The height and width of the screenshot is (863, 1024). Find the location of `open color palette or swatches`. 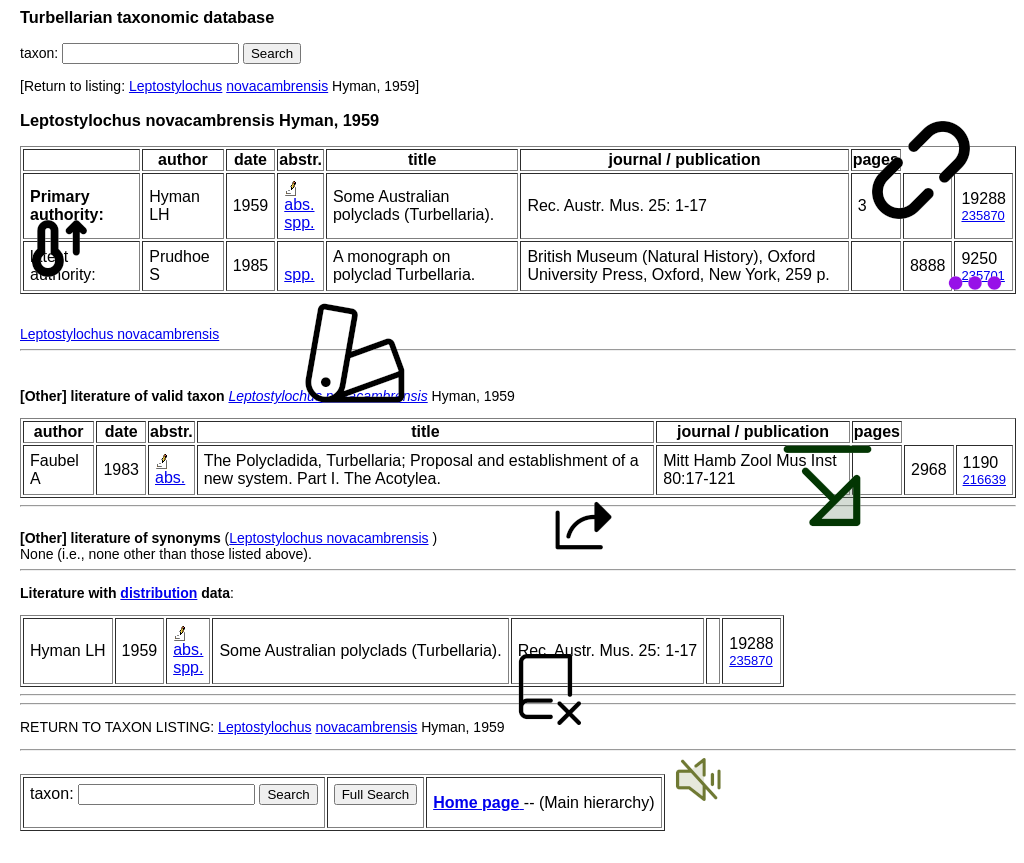

open color palette or swatches is located at coordinates (351, 357).